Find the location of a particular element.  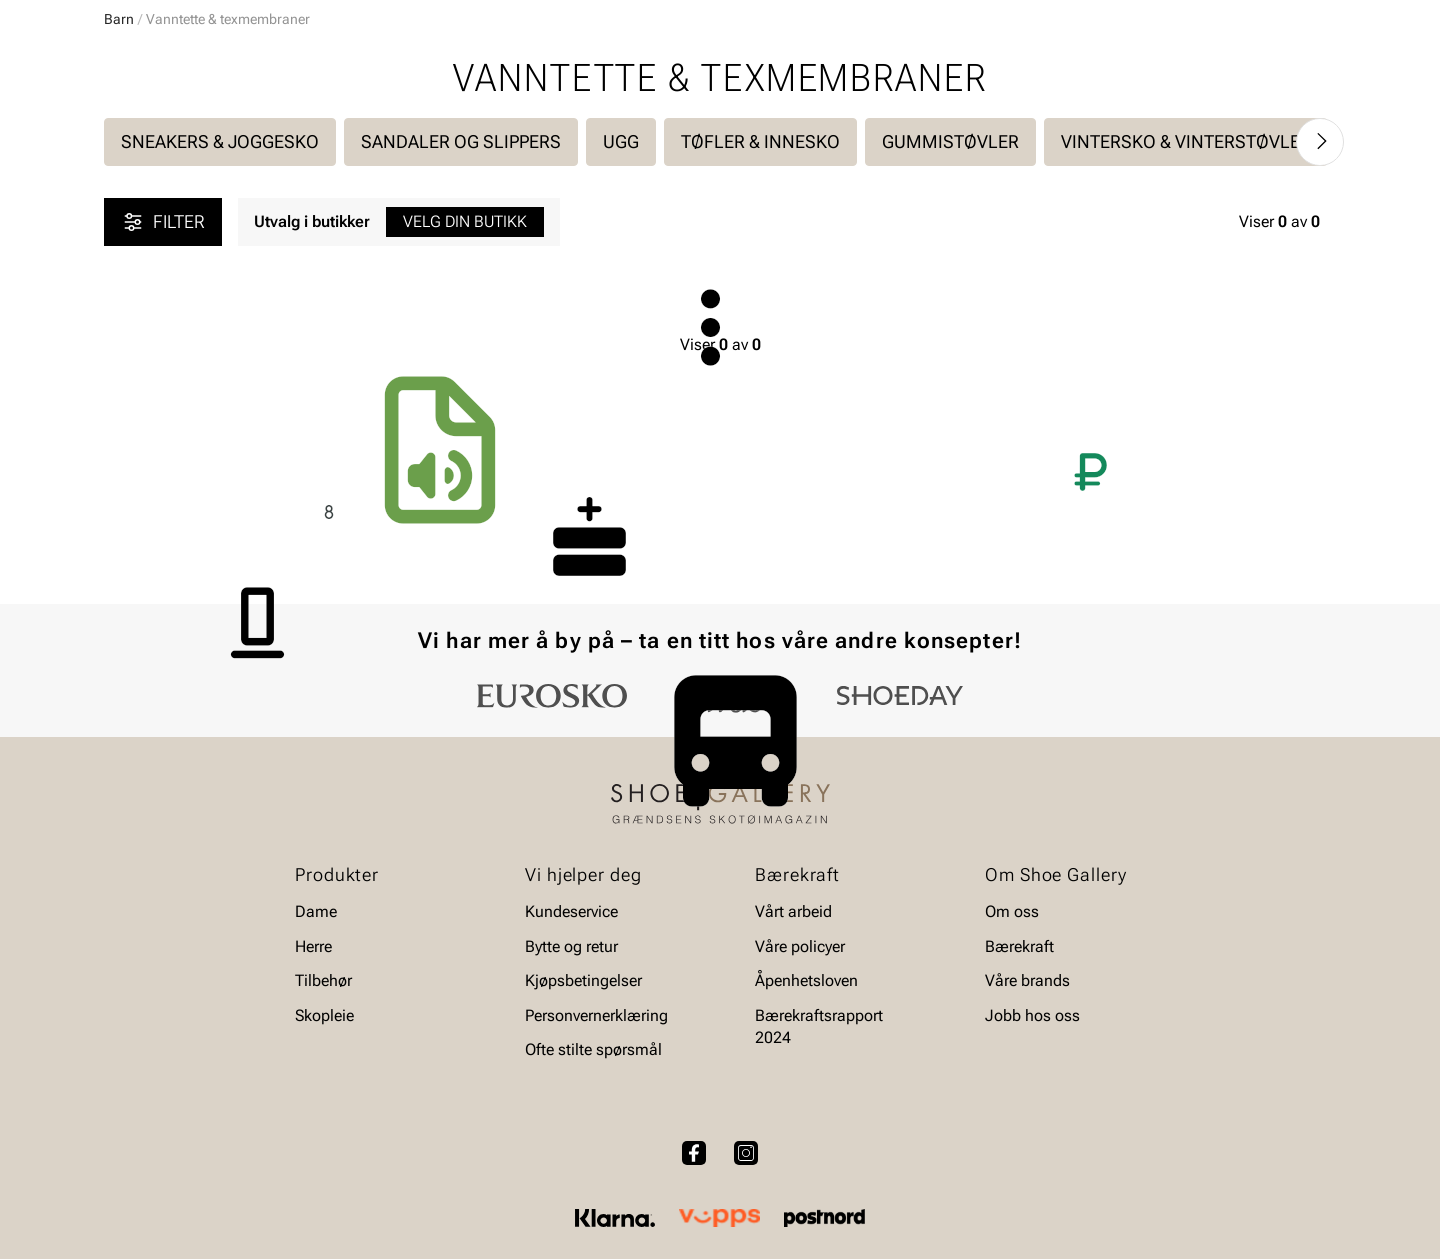

open more options menu is located at coordinates (710, 327).